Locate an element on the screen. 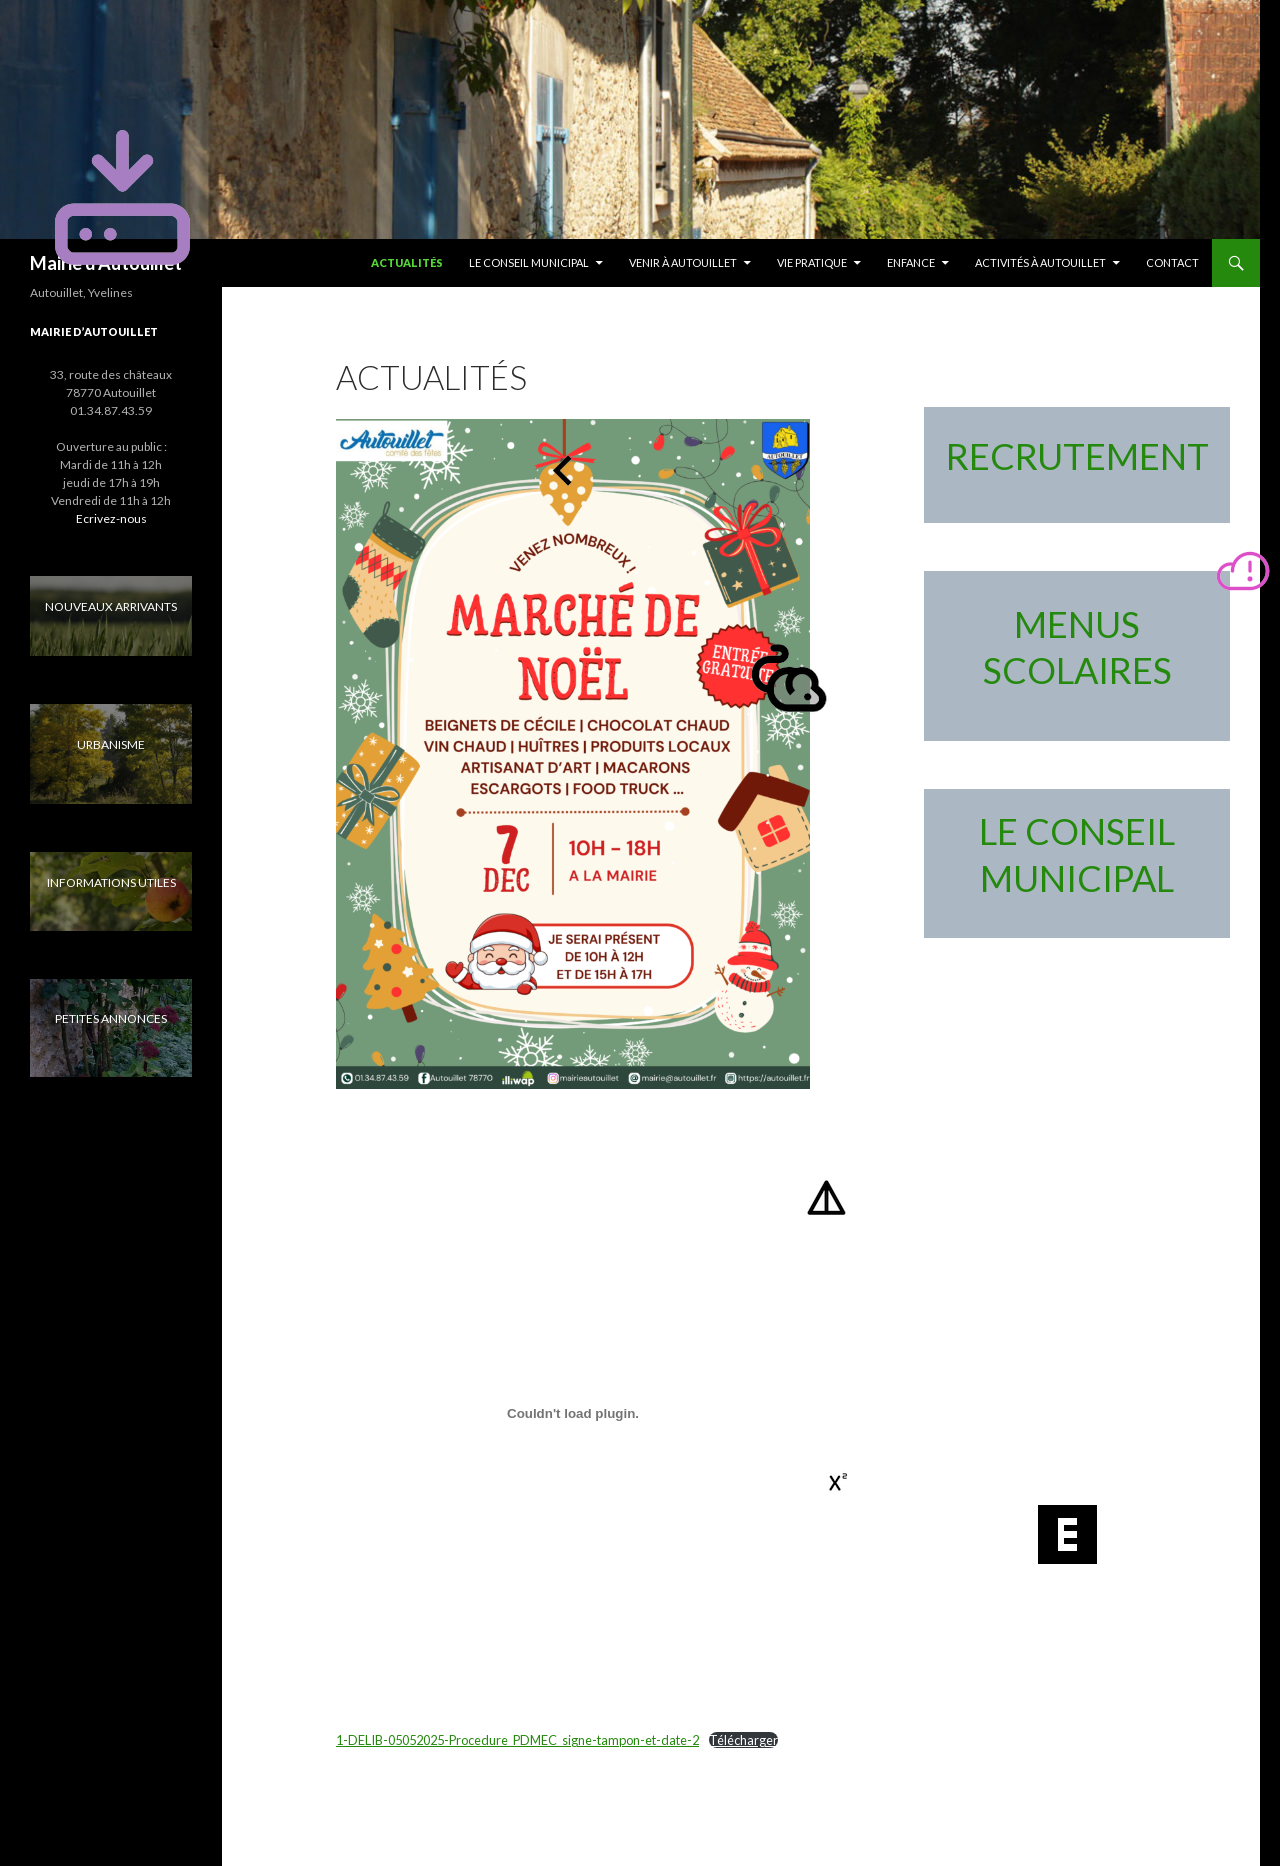  format selected text as superscript is located at coordinates (835, 1482).